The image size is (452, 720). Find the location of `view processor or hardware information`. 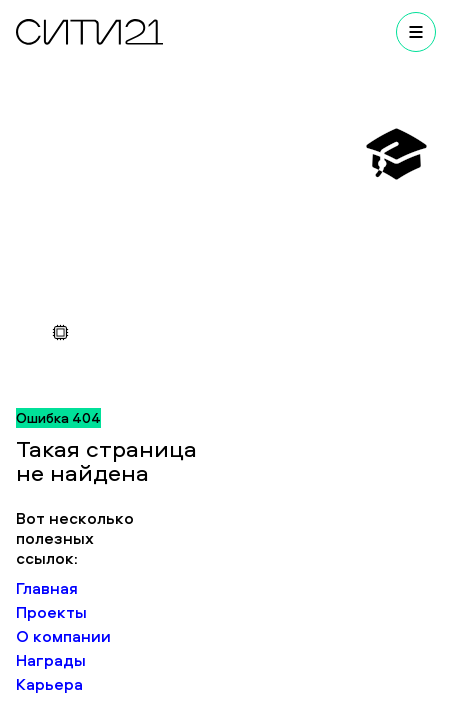

view processor or hardware information is located at coordinates (60, 332).